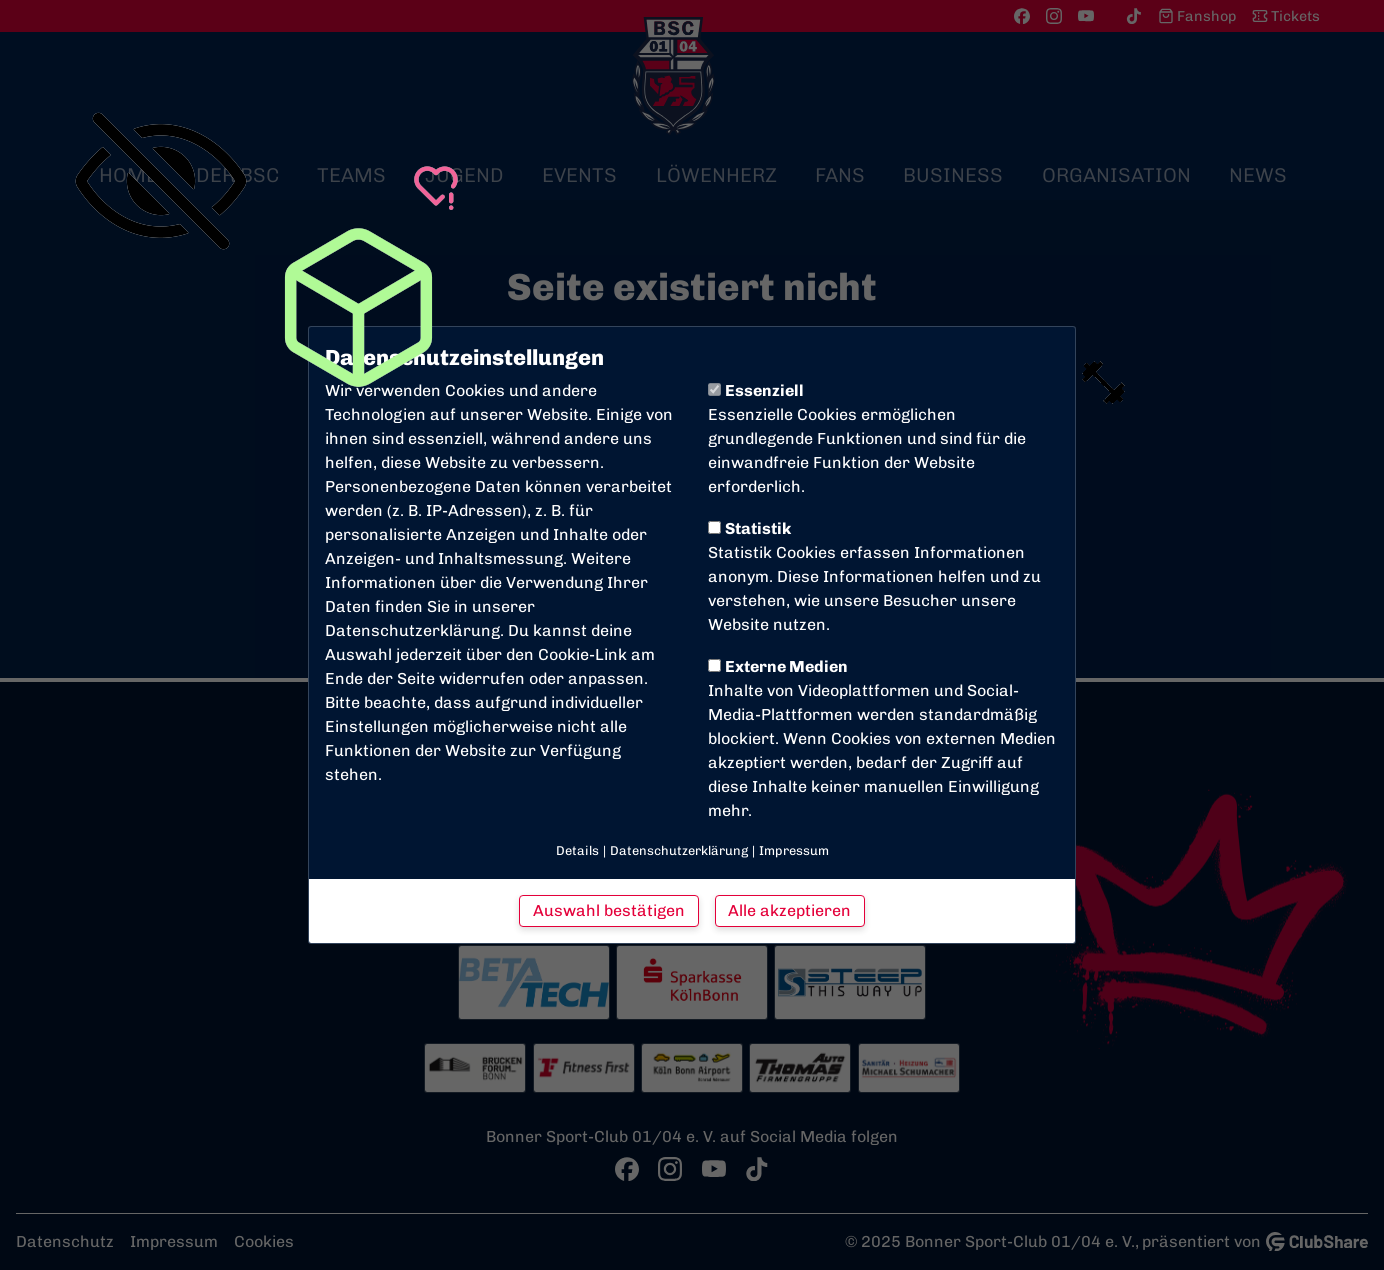 The image size is (1384, 1270). What do you see at coordinates (358, 307) in the screenshot?
I see `view 3D model or object` at bounding box center [358, 307].